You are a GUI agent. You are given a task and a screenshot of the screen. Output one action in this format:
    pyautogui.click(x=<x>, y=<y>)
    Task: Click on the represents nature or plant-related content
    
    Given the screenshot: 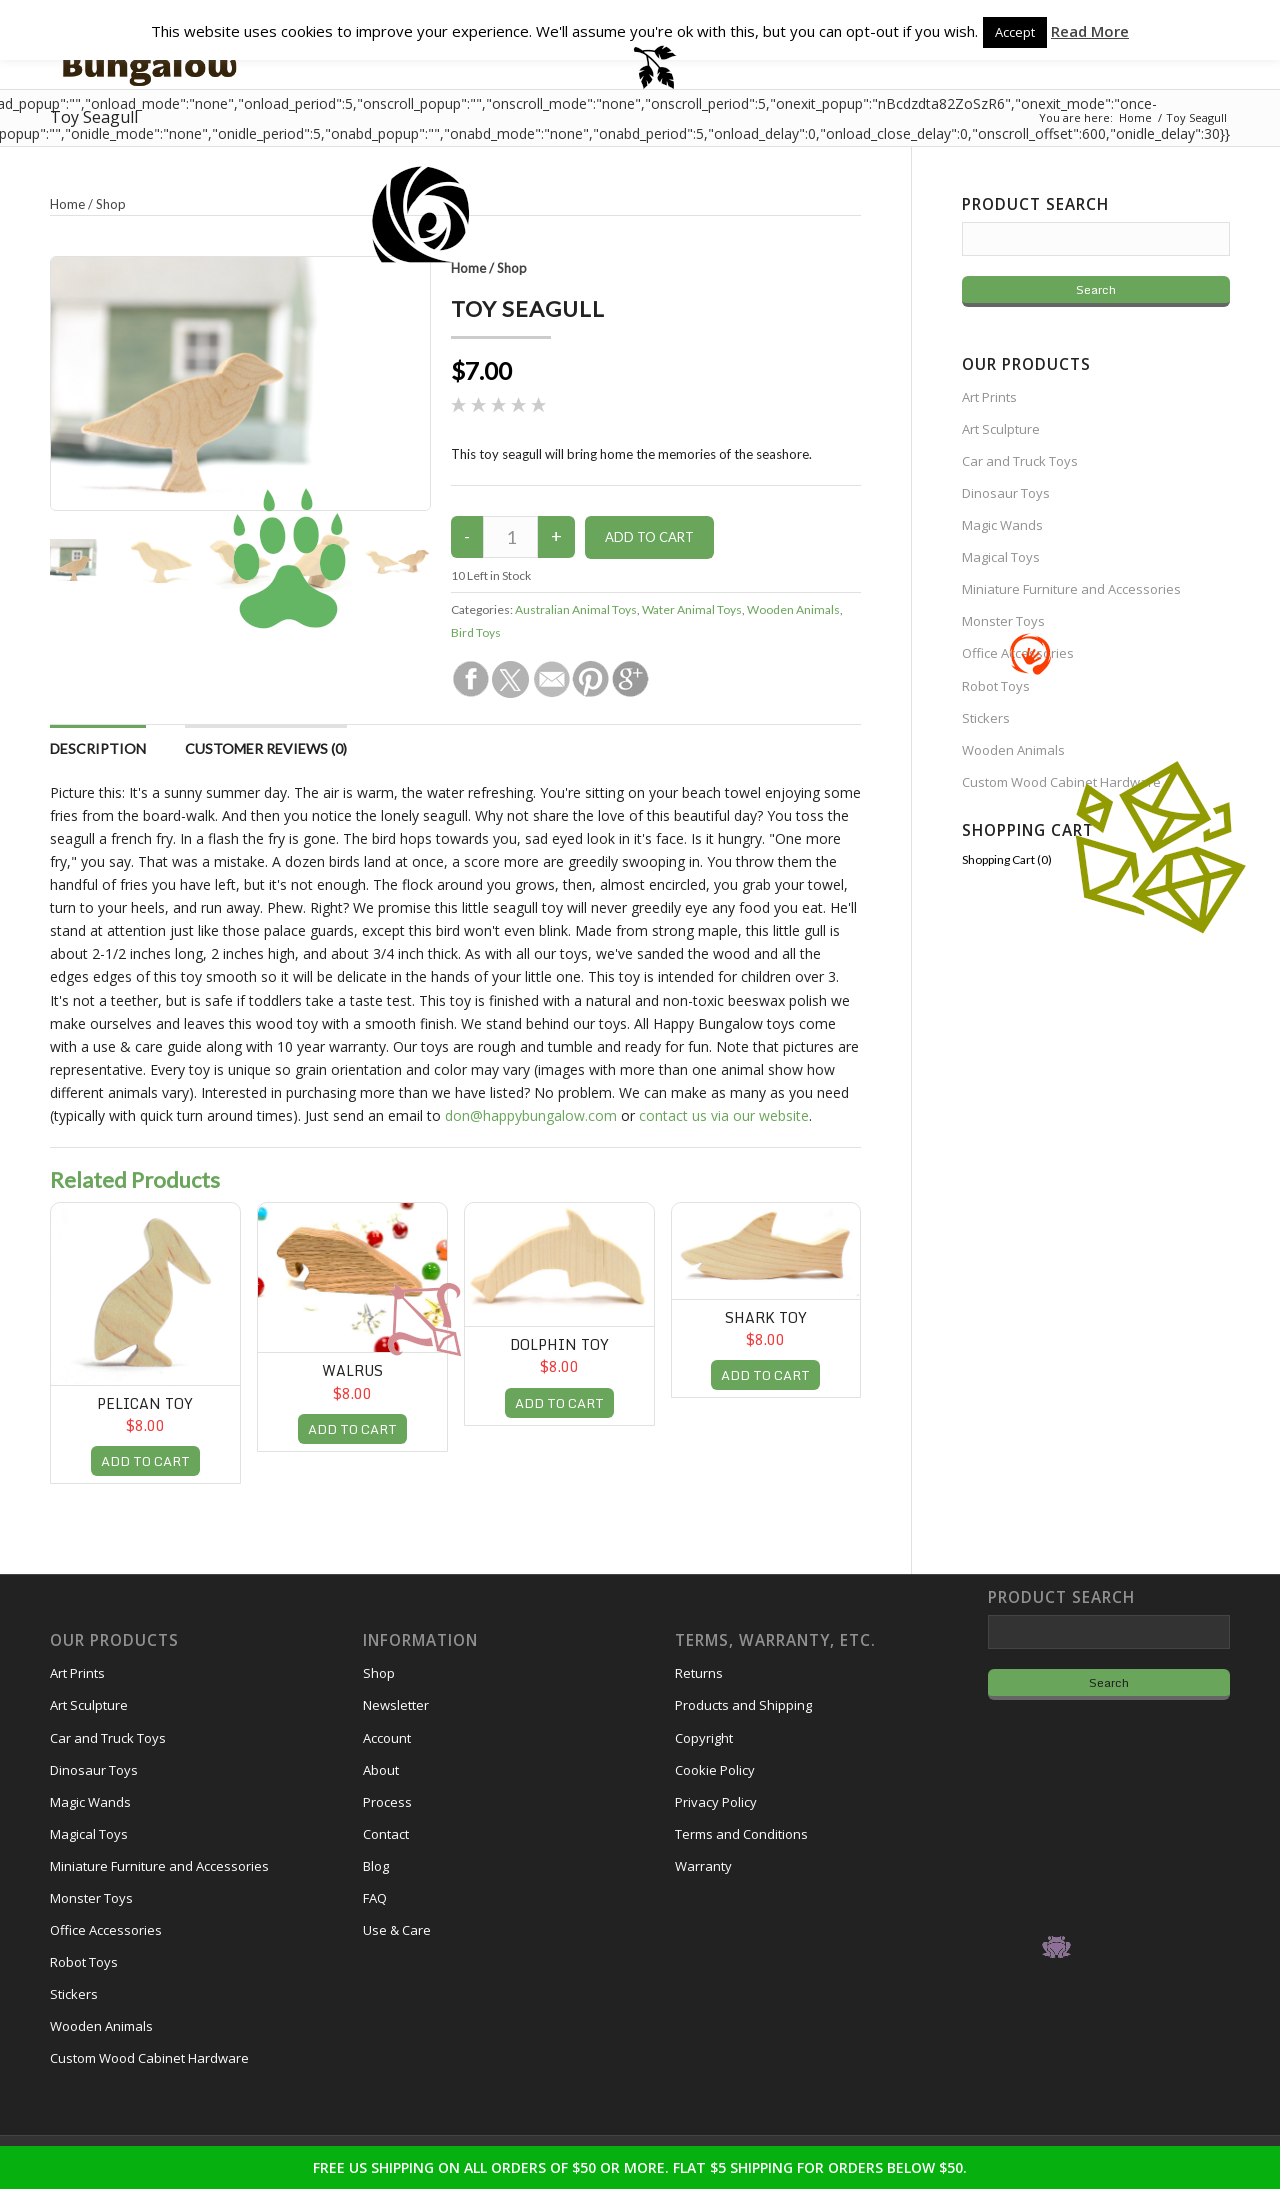 What is the action you would take?
    pyautogui.click(x=655, y=67)
    